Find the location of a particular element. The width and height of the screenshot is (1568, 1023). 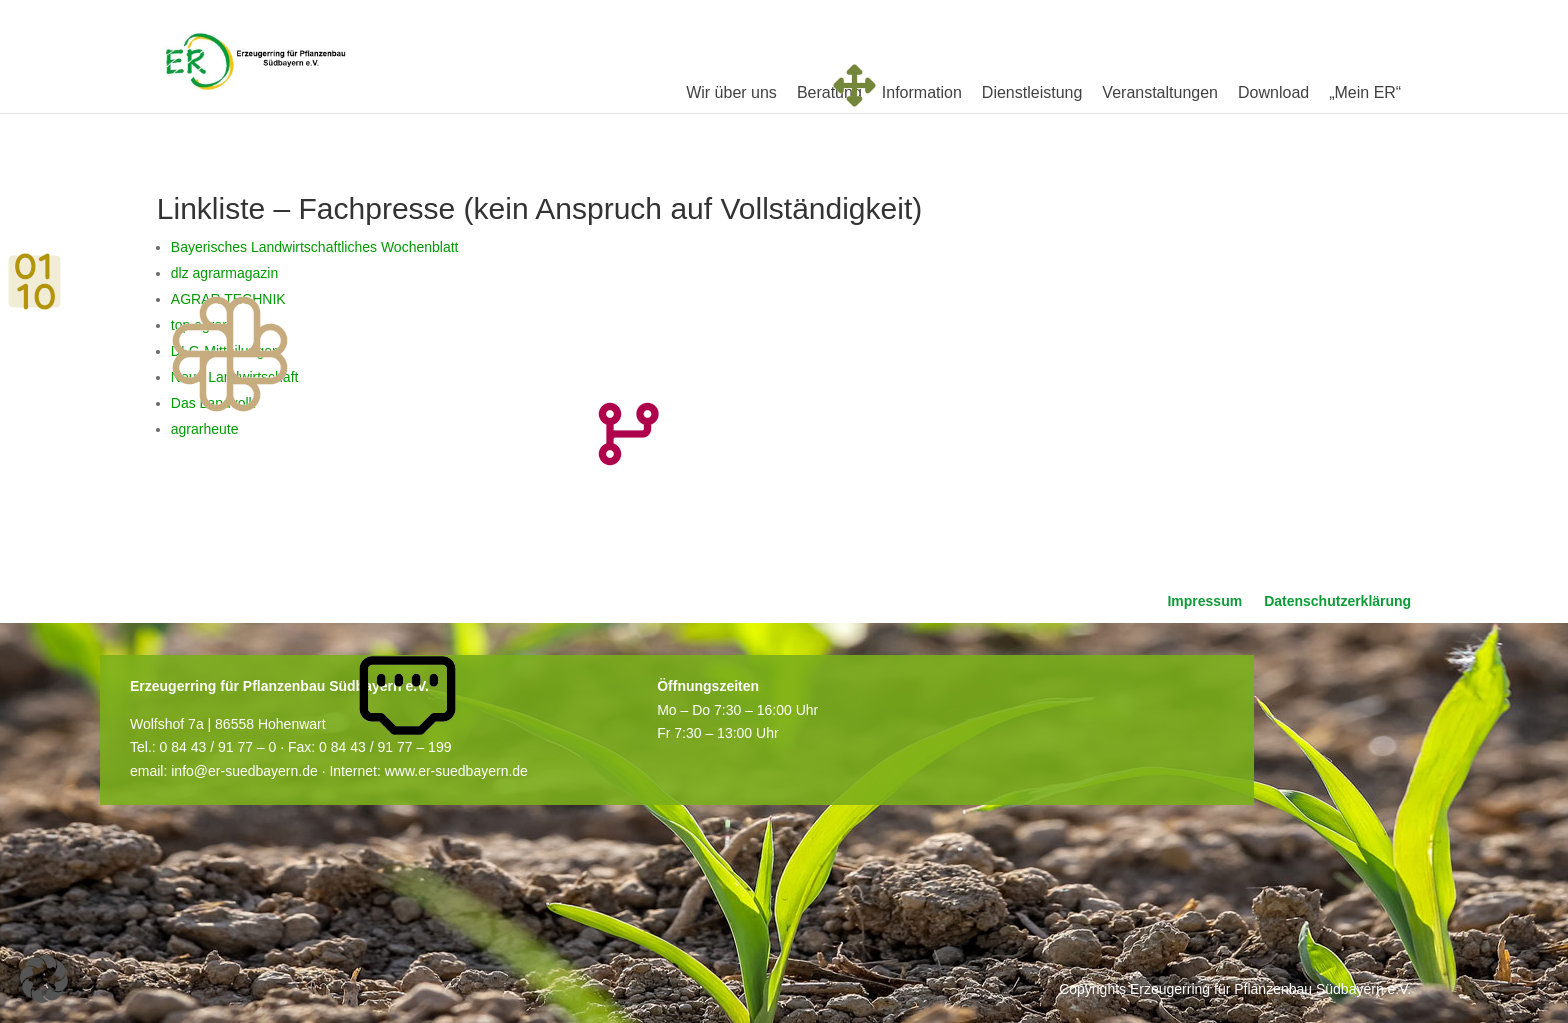

connect via ethernet or wired network is located at coordinates (407, 695).